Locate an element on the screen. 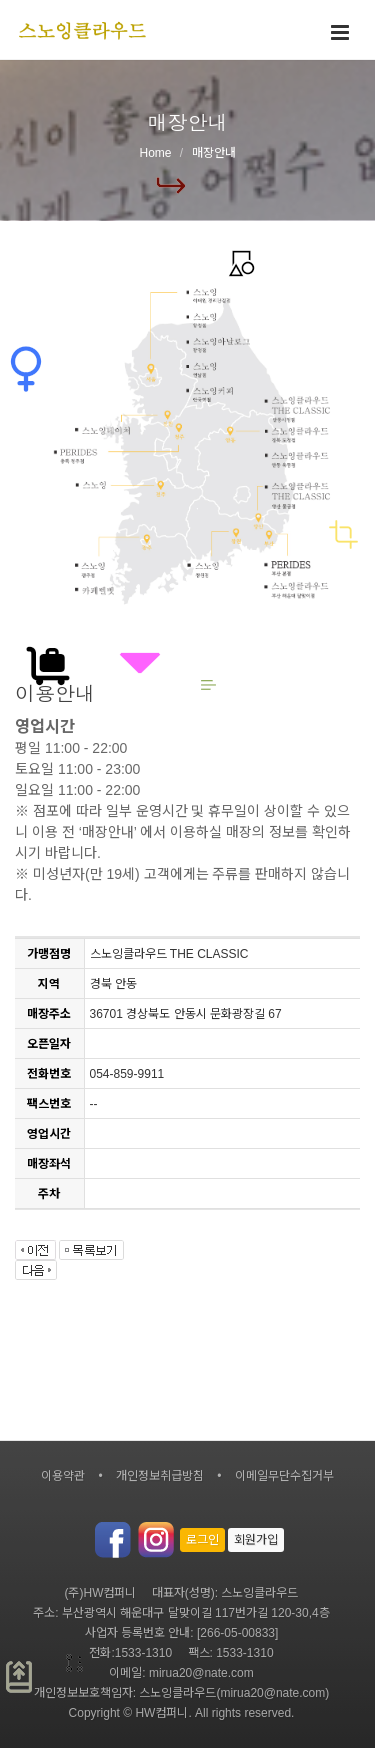 The image size is (375, 1748). upload or export a book is located at coordinates (19, 1677).